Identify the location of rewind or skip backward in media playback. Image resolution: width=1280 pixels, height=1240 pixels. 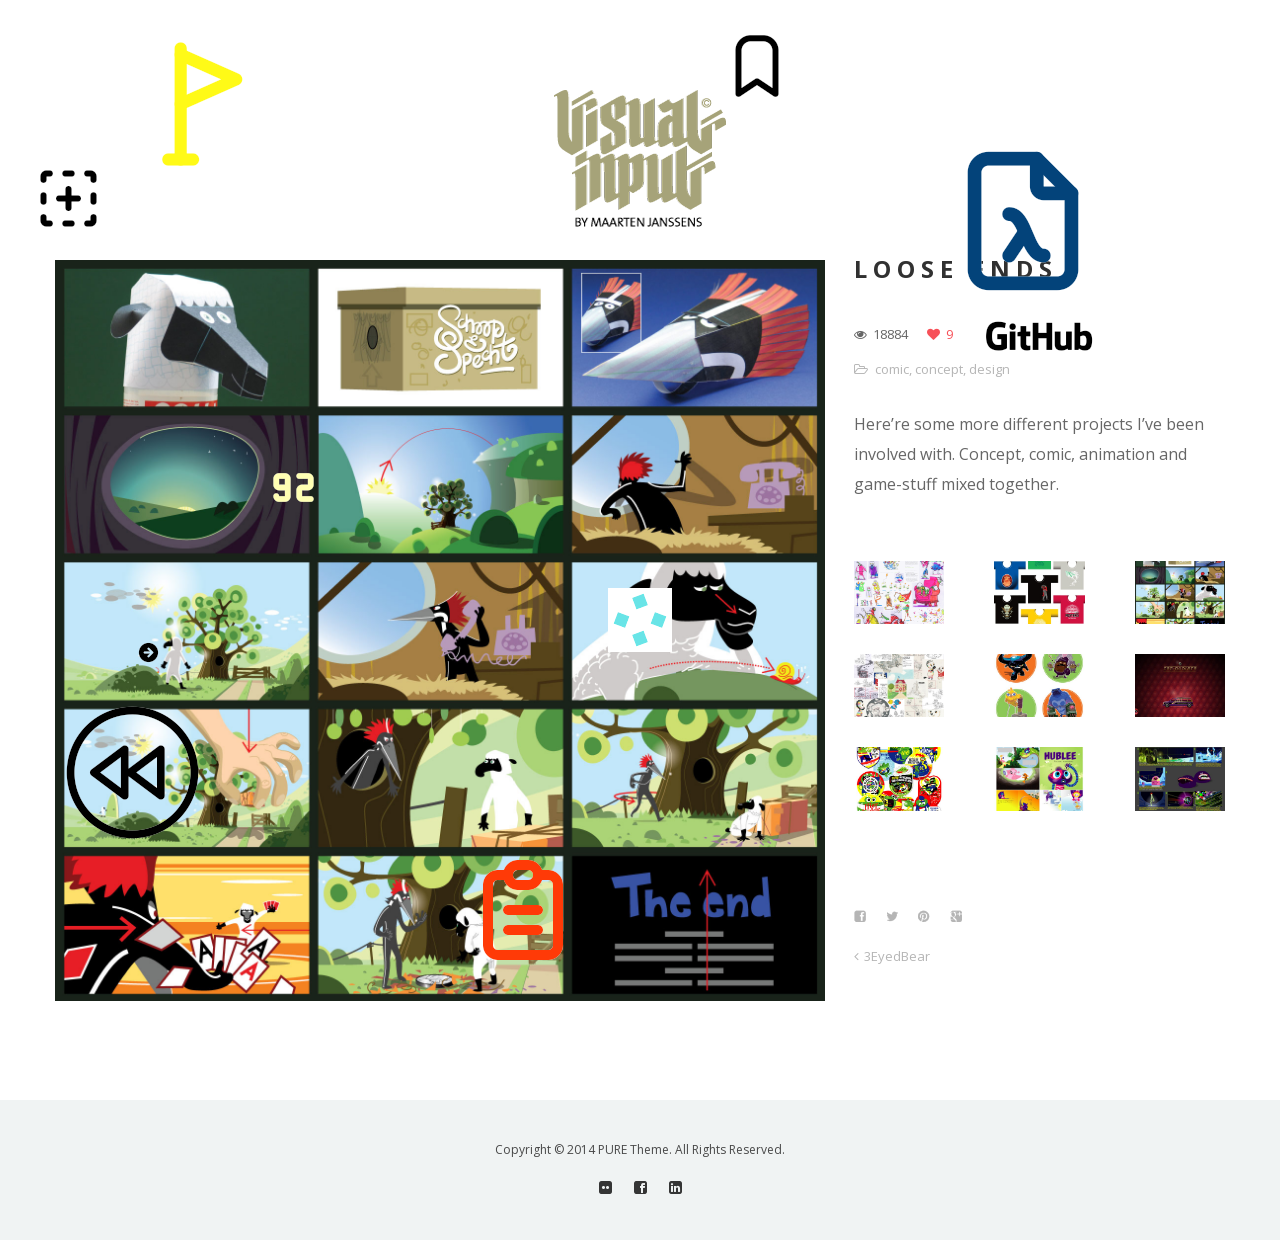
(132, 772).